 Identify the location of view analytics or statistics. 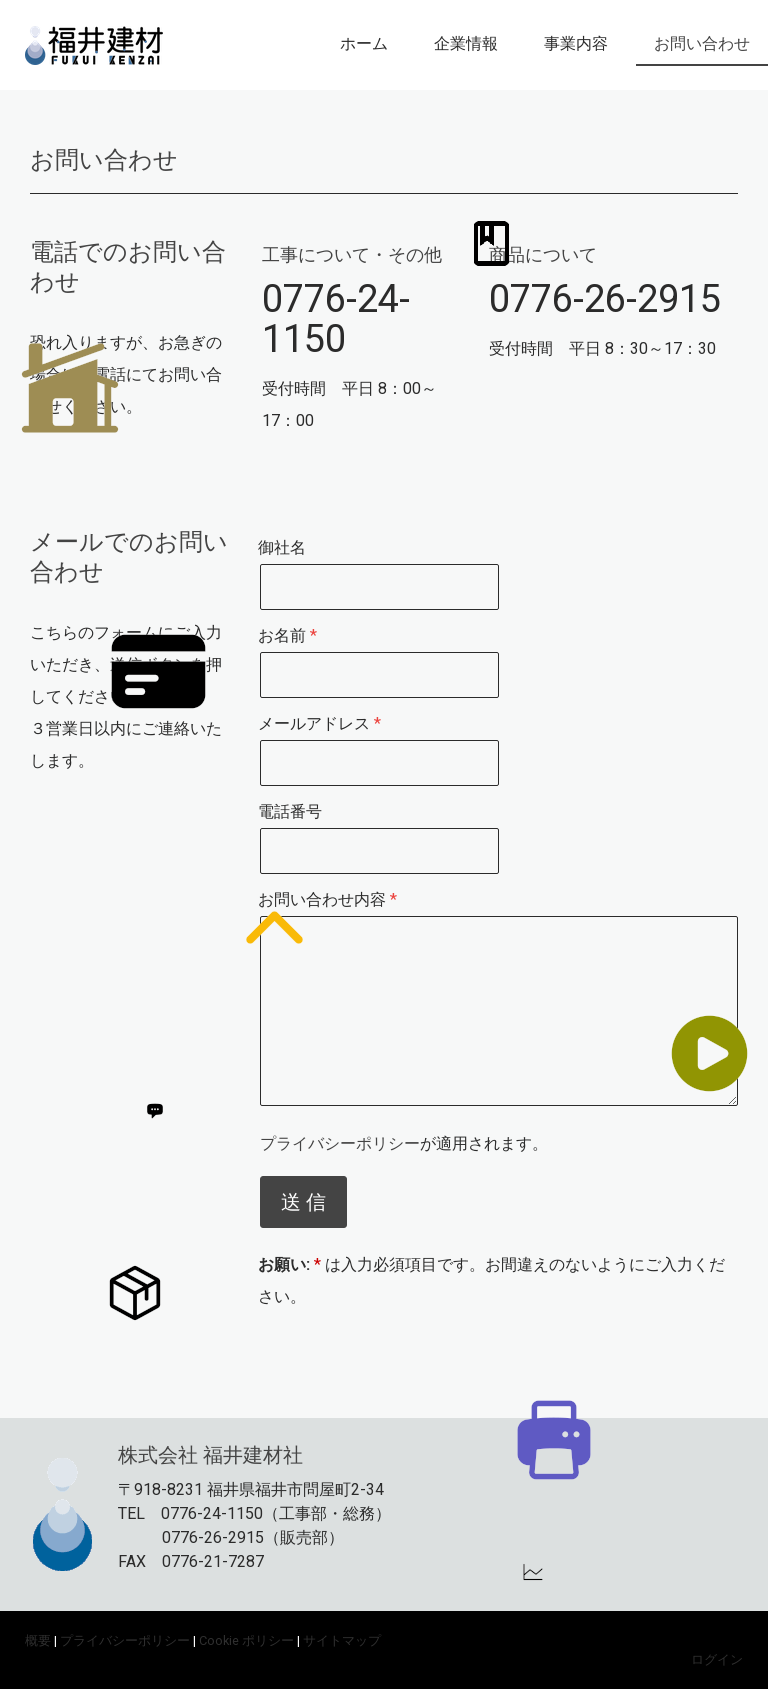
(533, 1572).